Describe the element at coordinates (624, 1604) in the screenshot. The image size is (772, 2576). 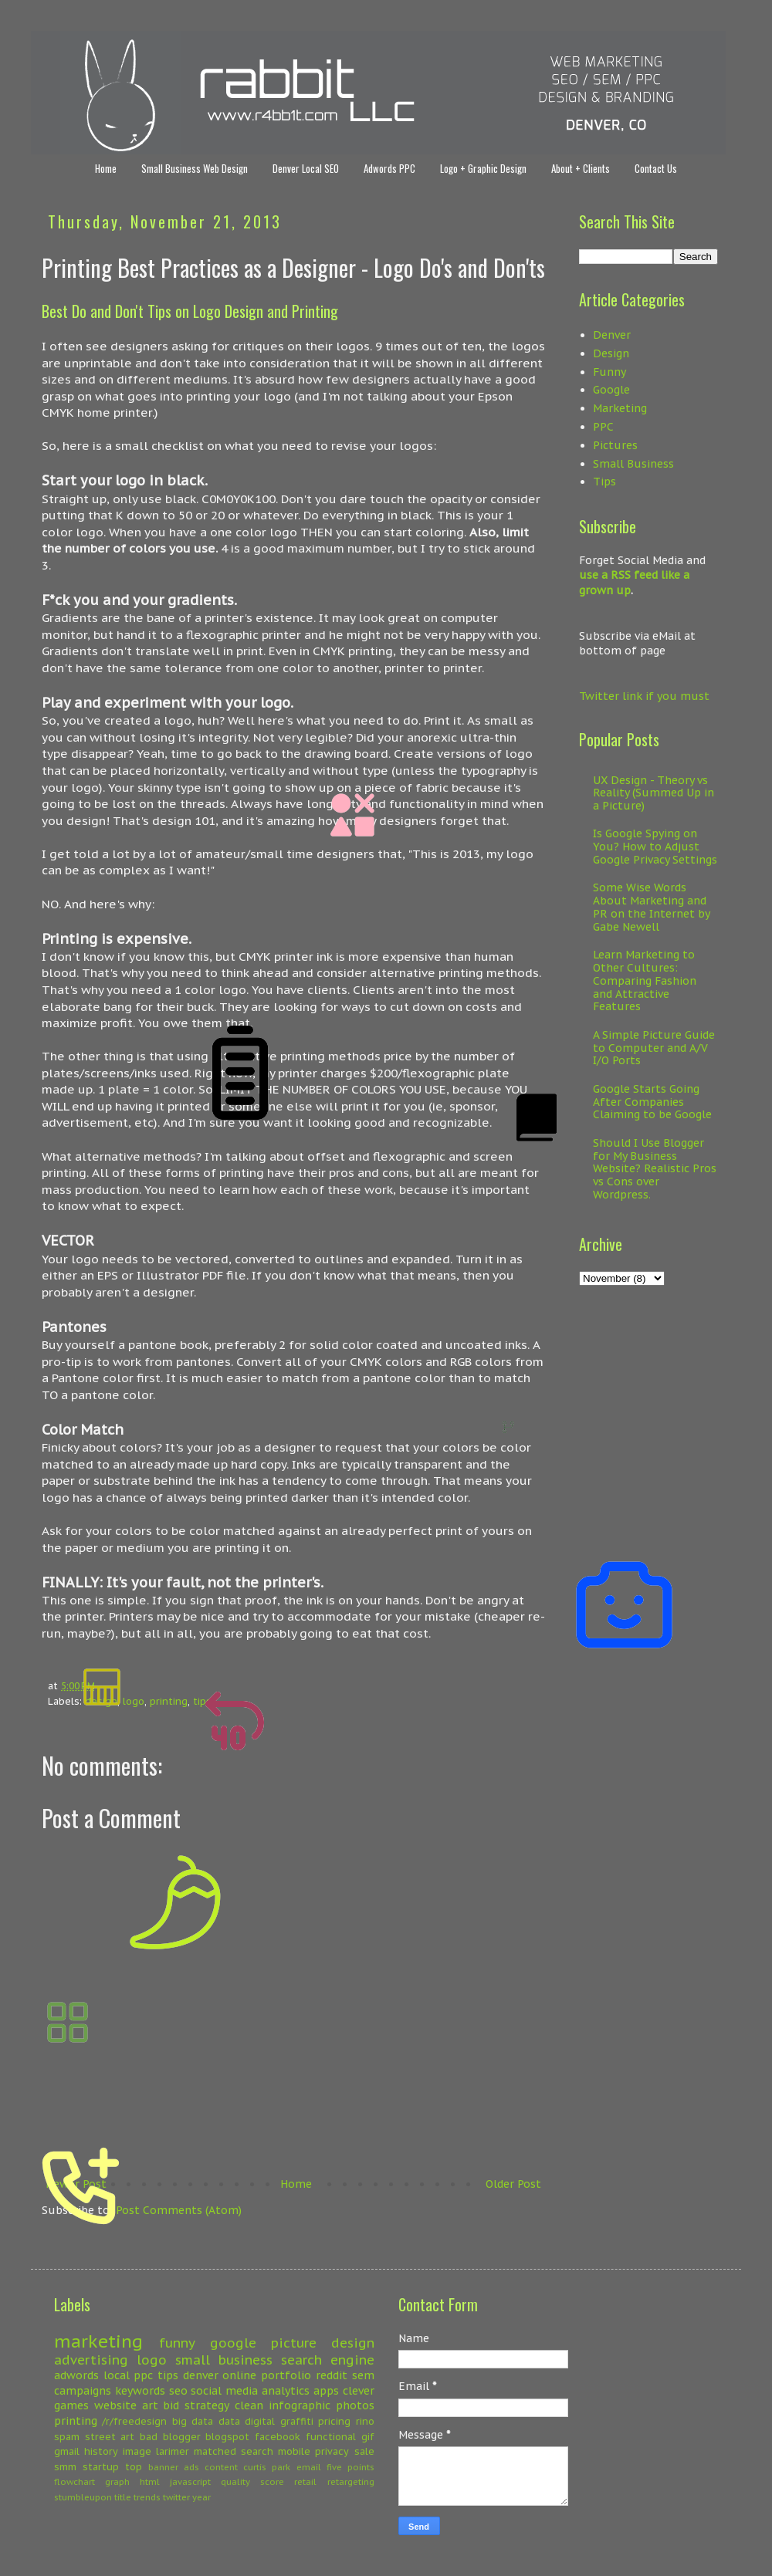
I see `switch to front-facing camera` at that location.